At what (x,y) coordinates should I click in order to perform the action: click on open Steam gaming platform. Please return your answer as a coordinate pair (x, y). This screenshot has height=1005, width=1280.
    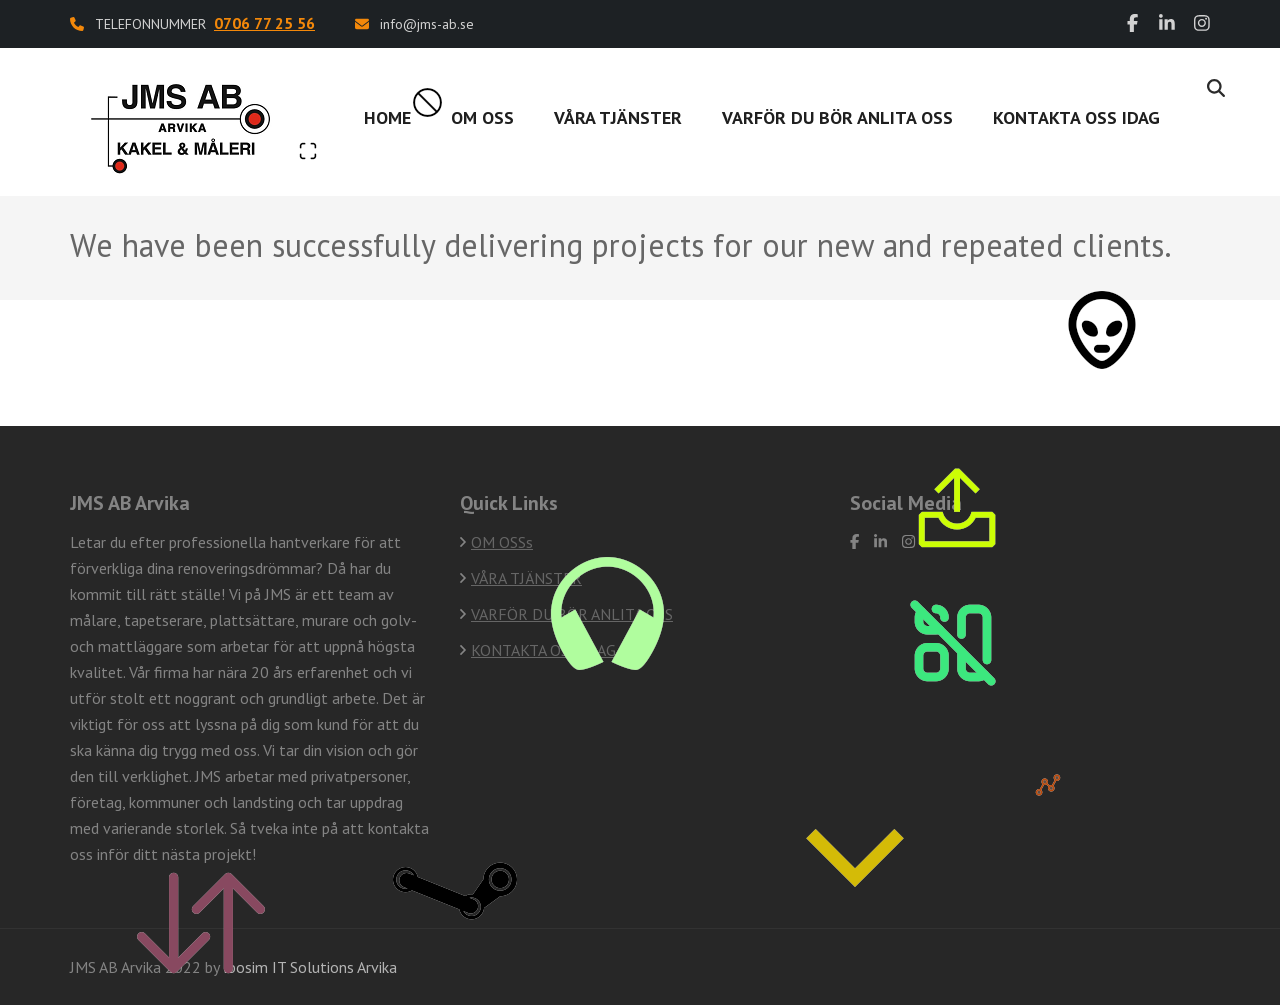
    Looking at the image, I should click on (455, 891).